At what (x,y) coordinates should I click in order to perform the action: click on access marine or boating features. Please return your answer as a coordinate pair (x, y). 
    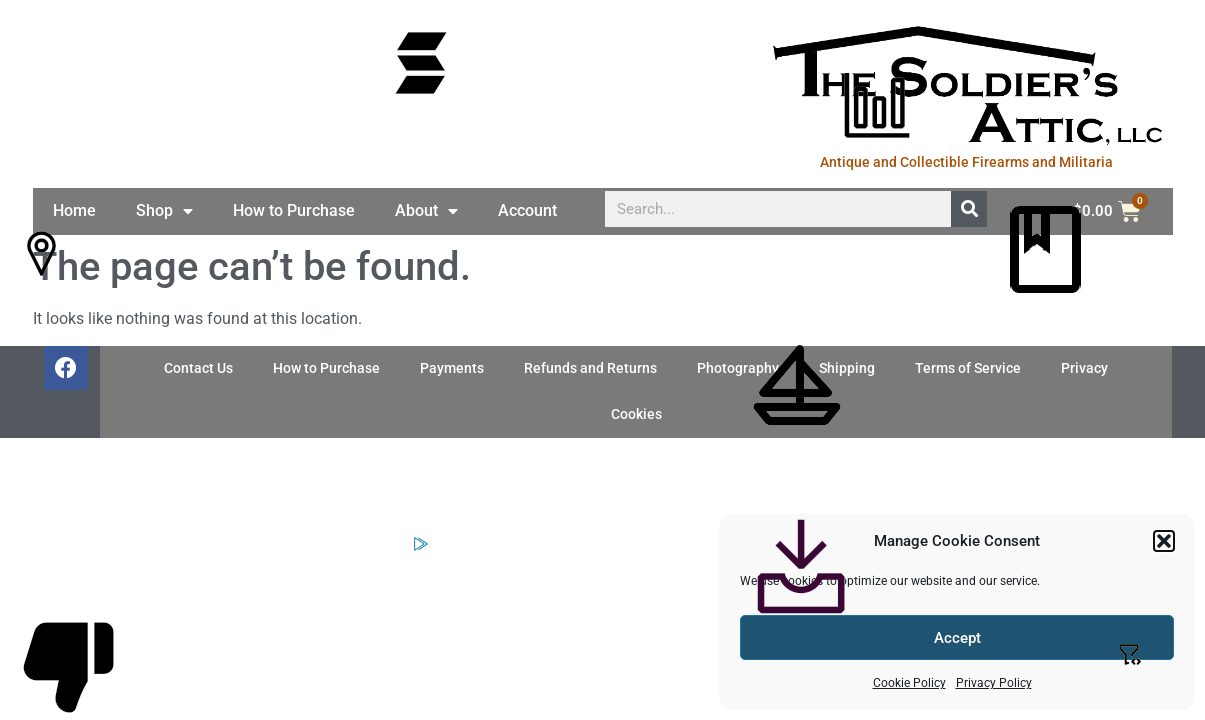
    Looking at the image, I should click on (797, 390).